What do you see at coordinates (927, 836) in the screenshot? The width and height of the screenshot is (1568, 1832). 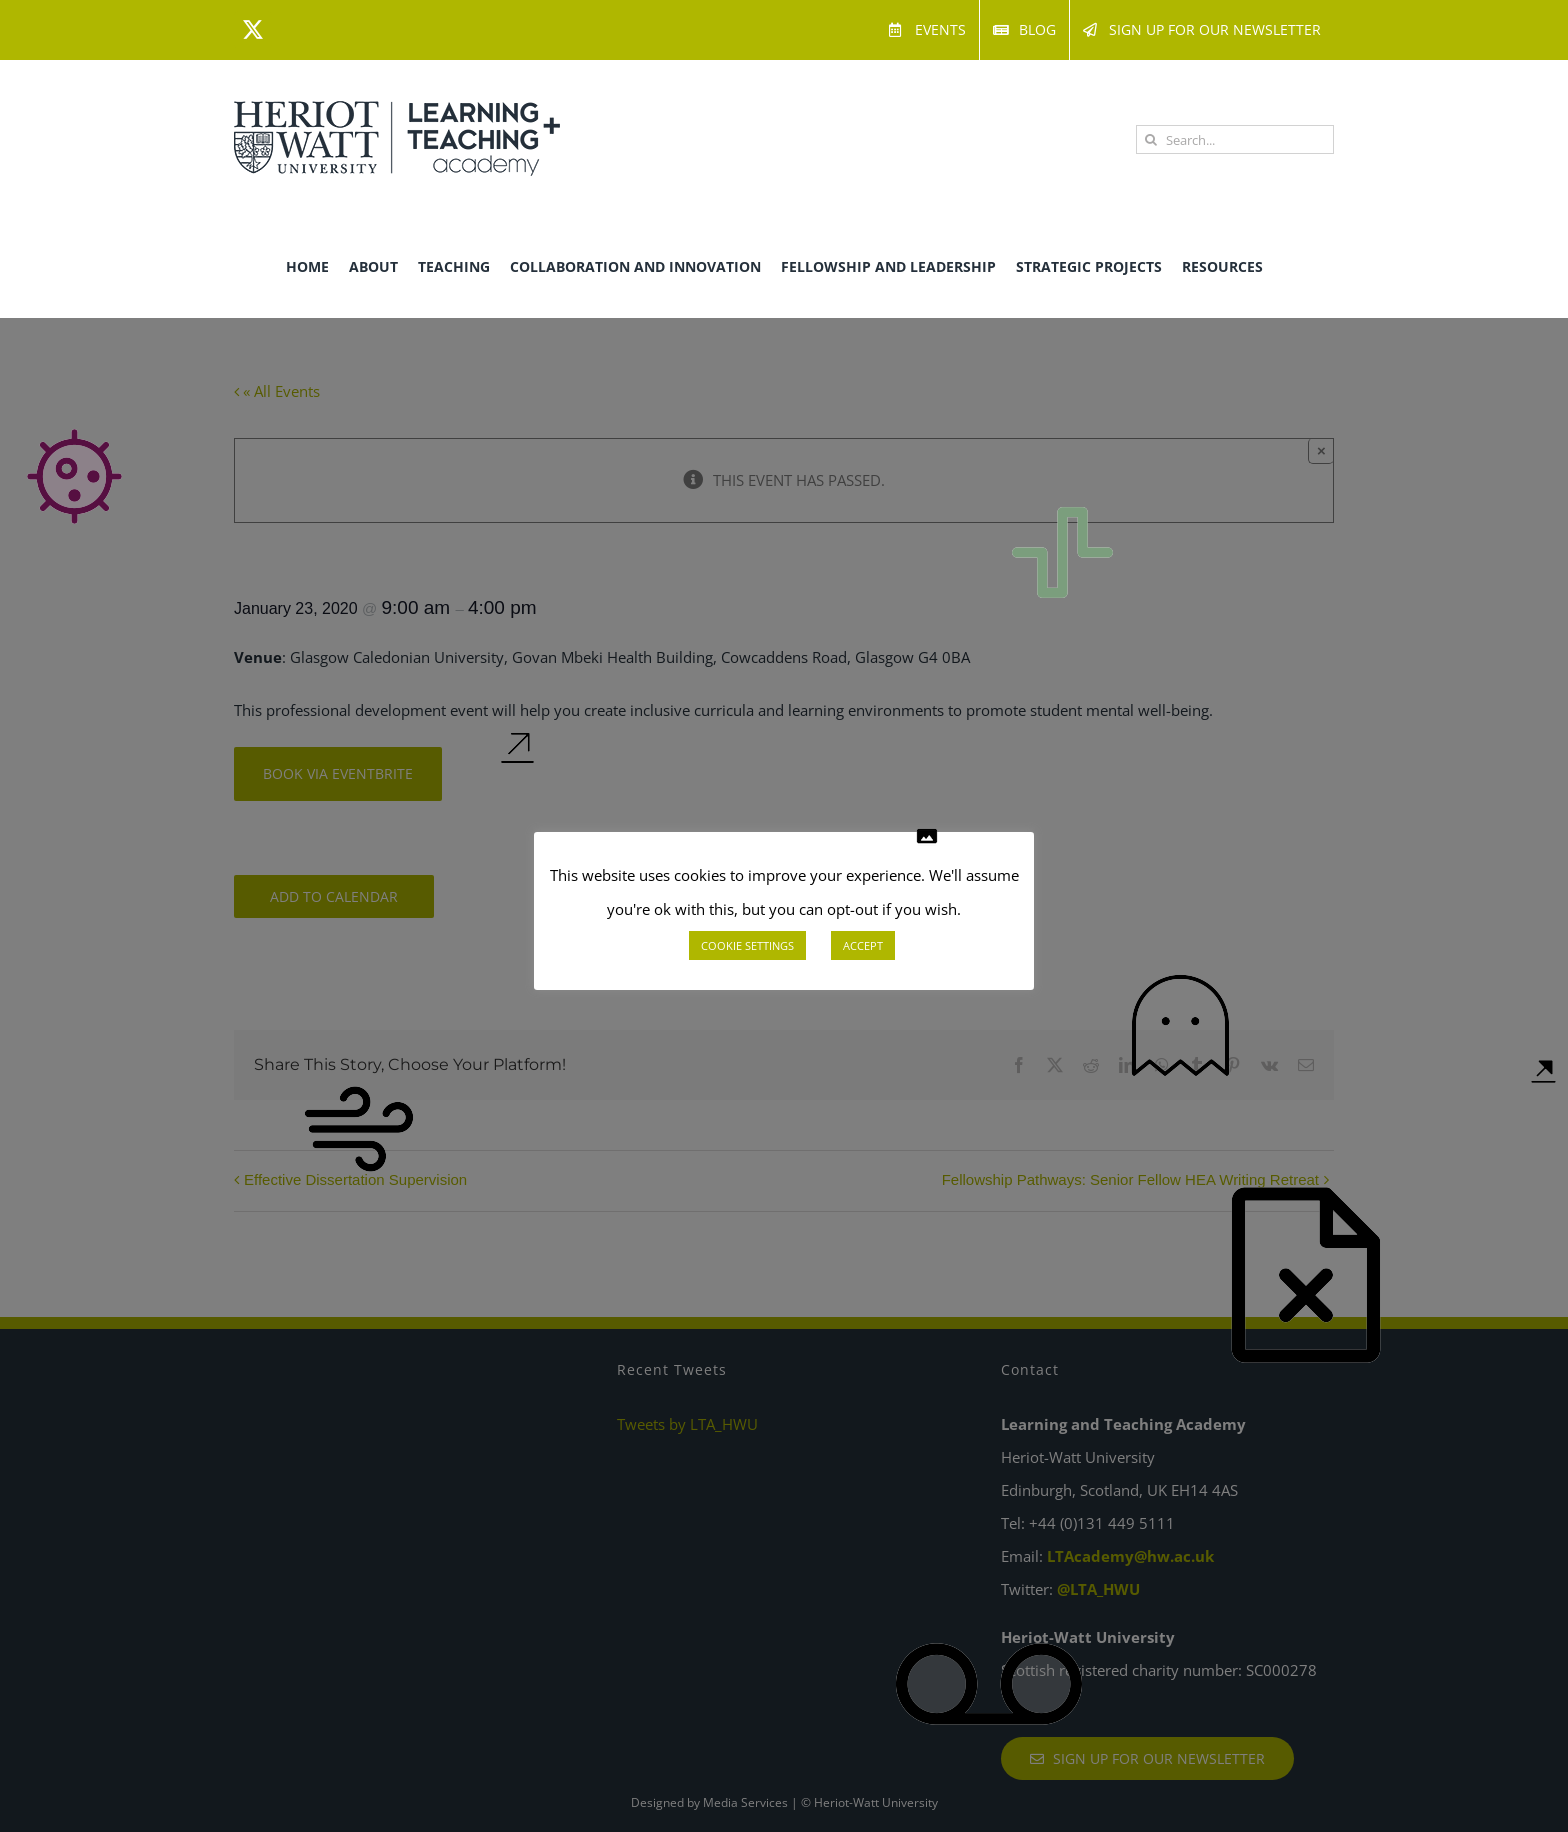 I see `view panoramic photos` at bounding box center [927, 836].